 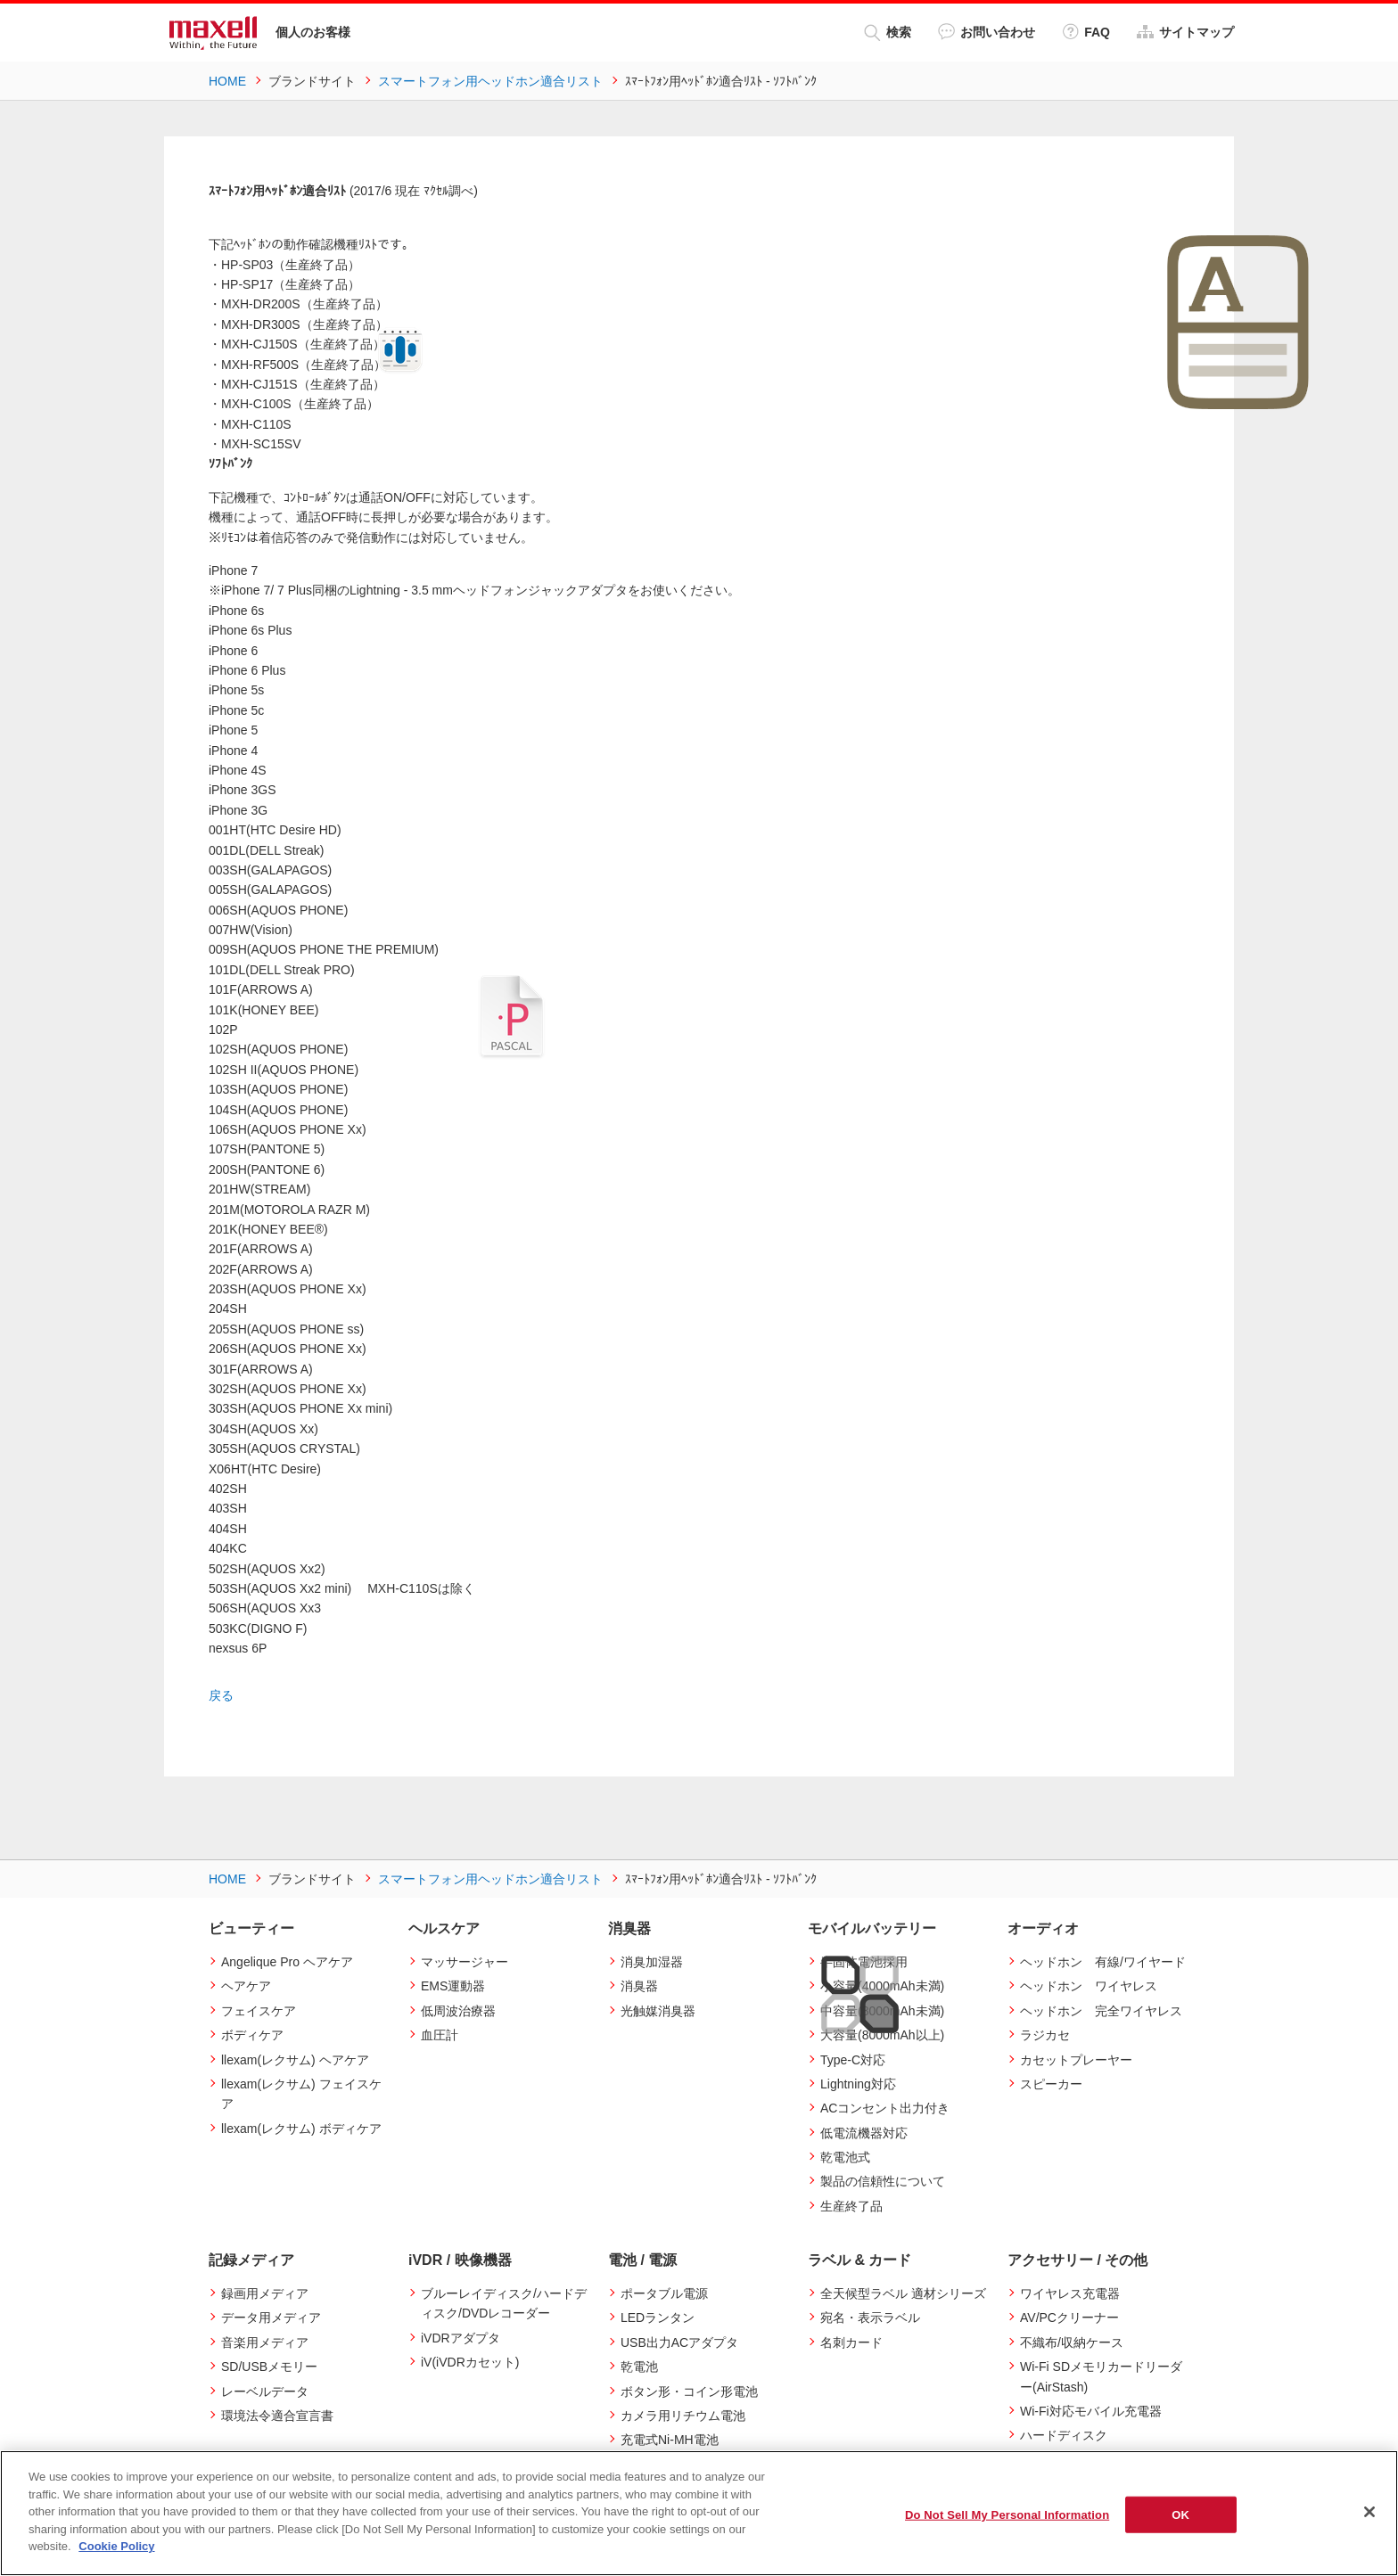 I want to click on open speech note app for voice transcription, so click(x=400, y=349).